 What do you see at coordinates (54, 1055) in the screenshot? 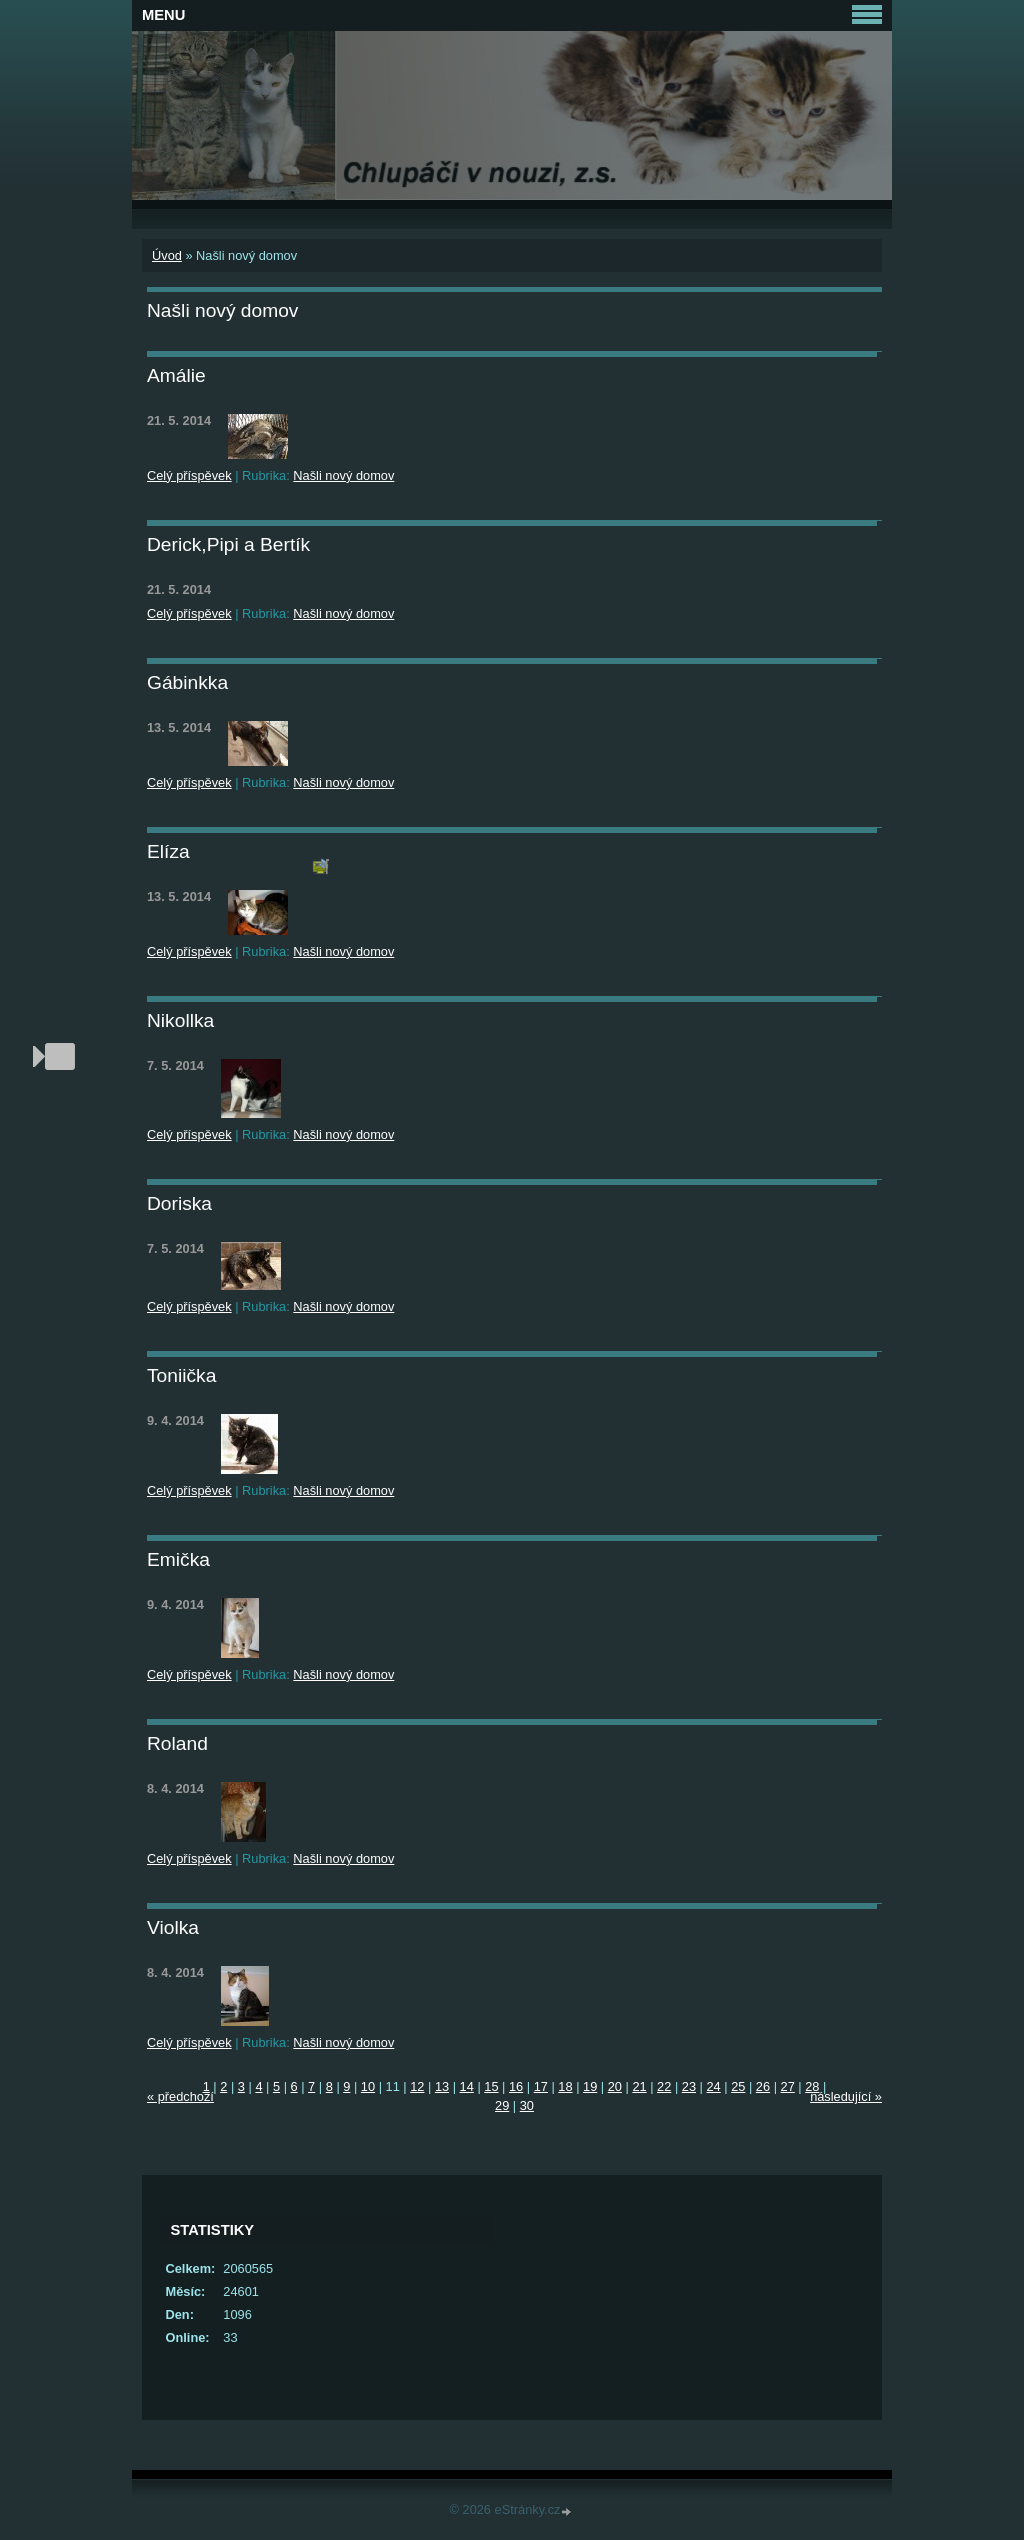
I see `video file type indicator` at bounding box center [54, 1055].